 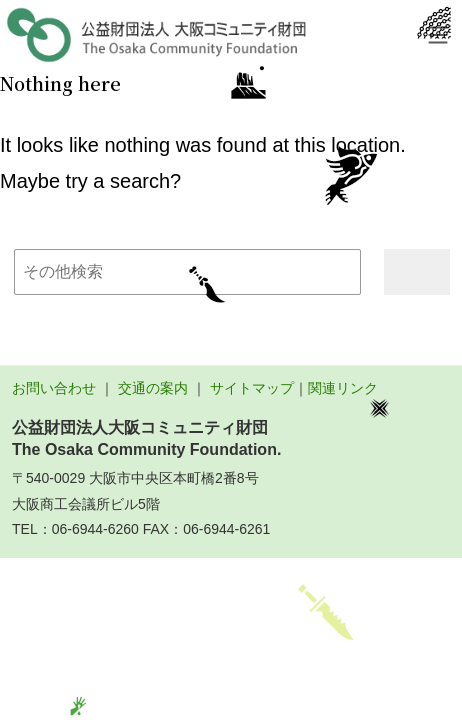 I want to click on a decorative cross or star emblem for game UI, so click(x=379, y=408).